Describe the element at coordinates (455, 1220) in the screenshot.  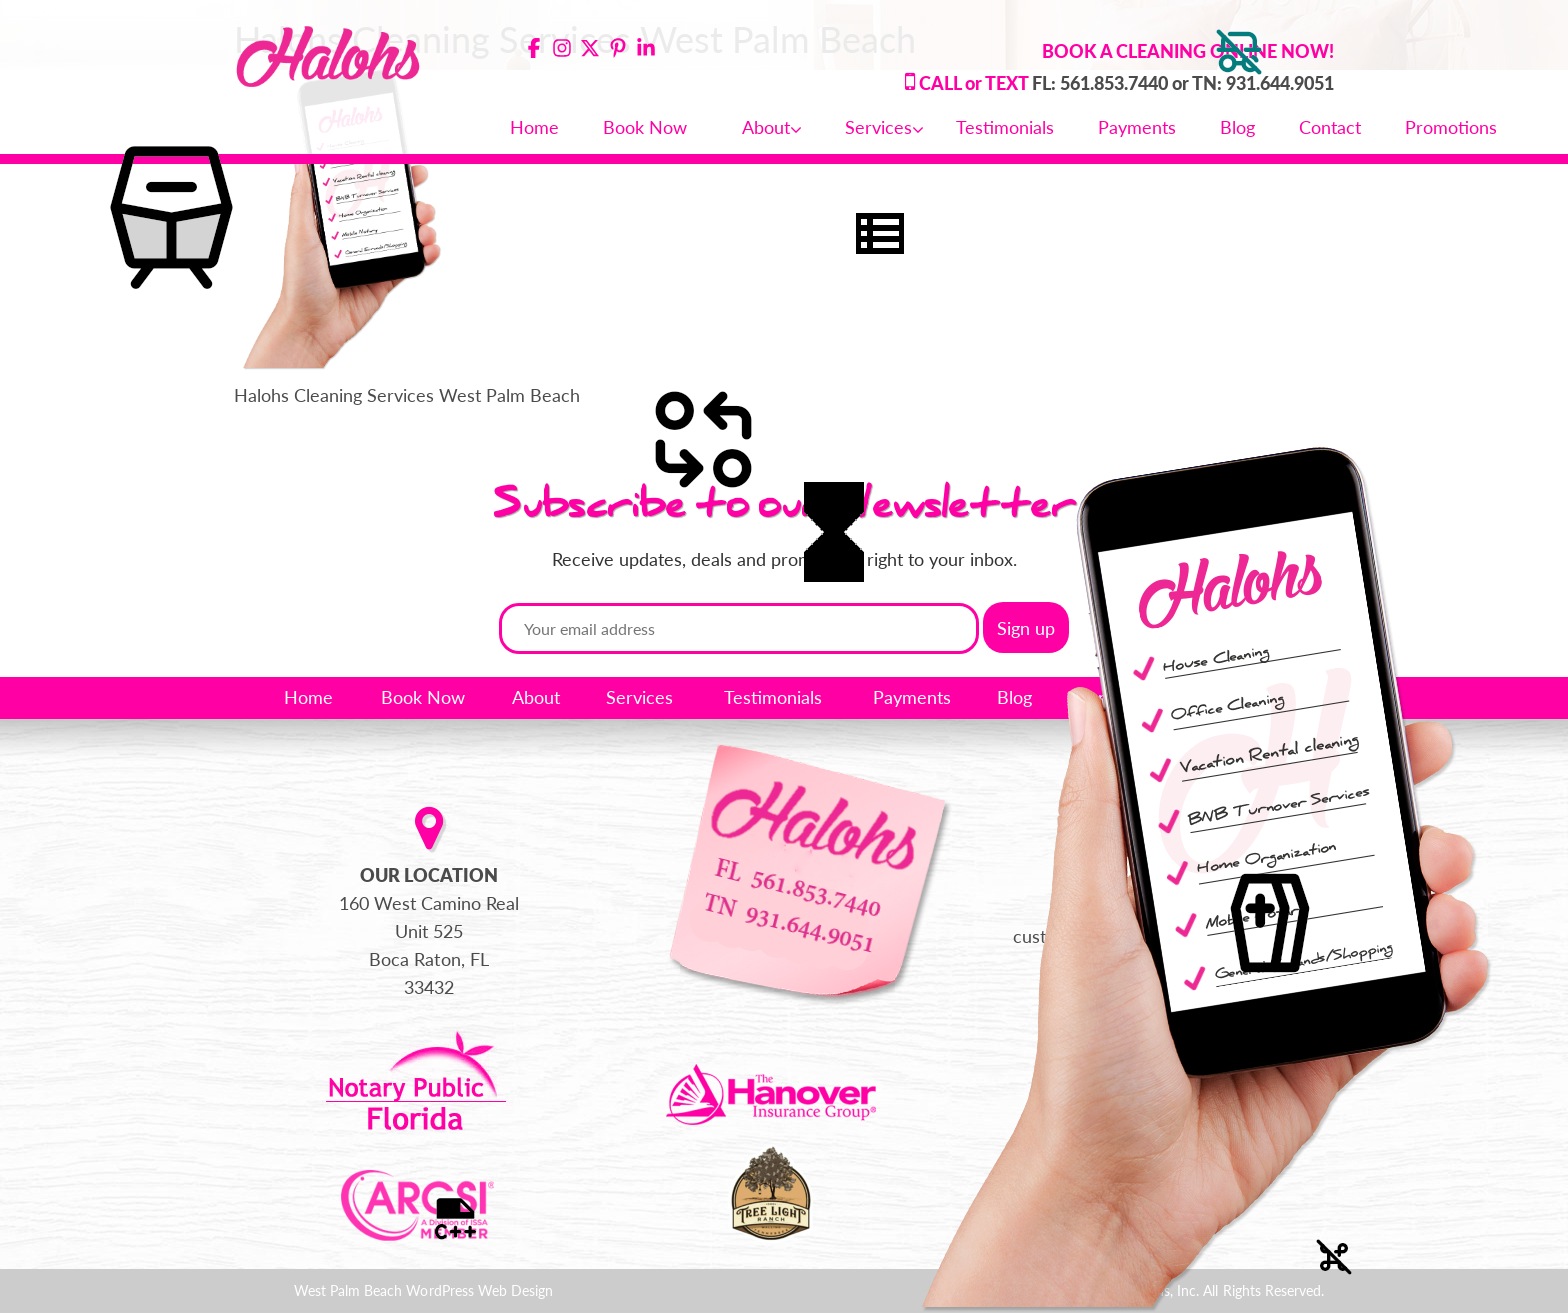
I see `a C++ source code file` at that location.